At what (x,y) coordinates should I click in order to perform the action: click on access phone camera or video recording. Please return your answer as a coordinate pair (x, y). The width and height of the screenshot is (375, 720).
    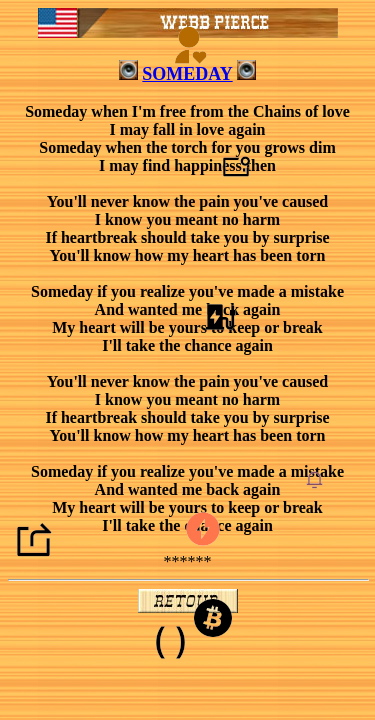
    Looking at the image, I should click on (236, 167).